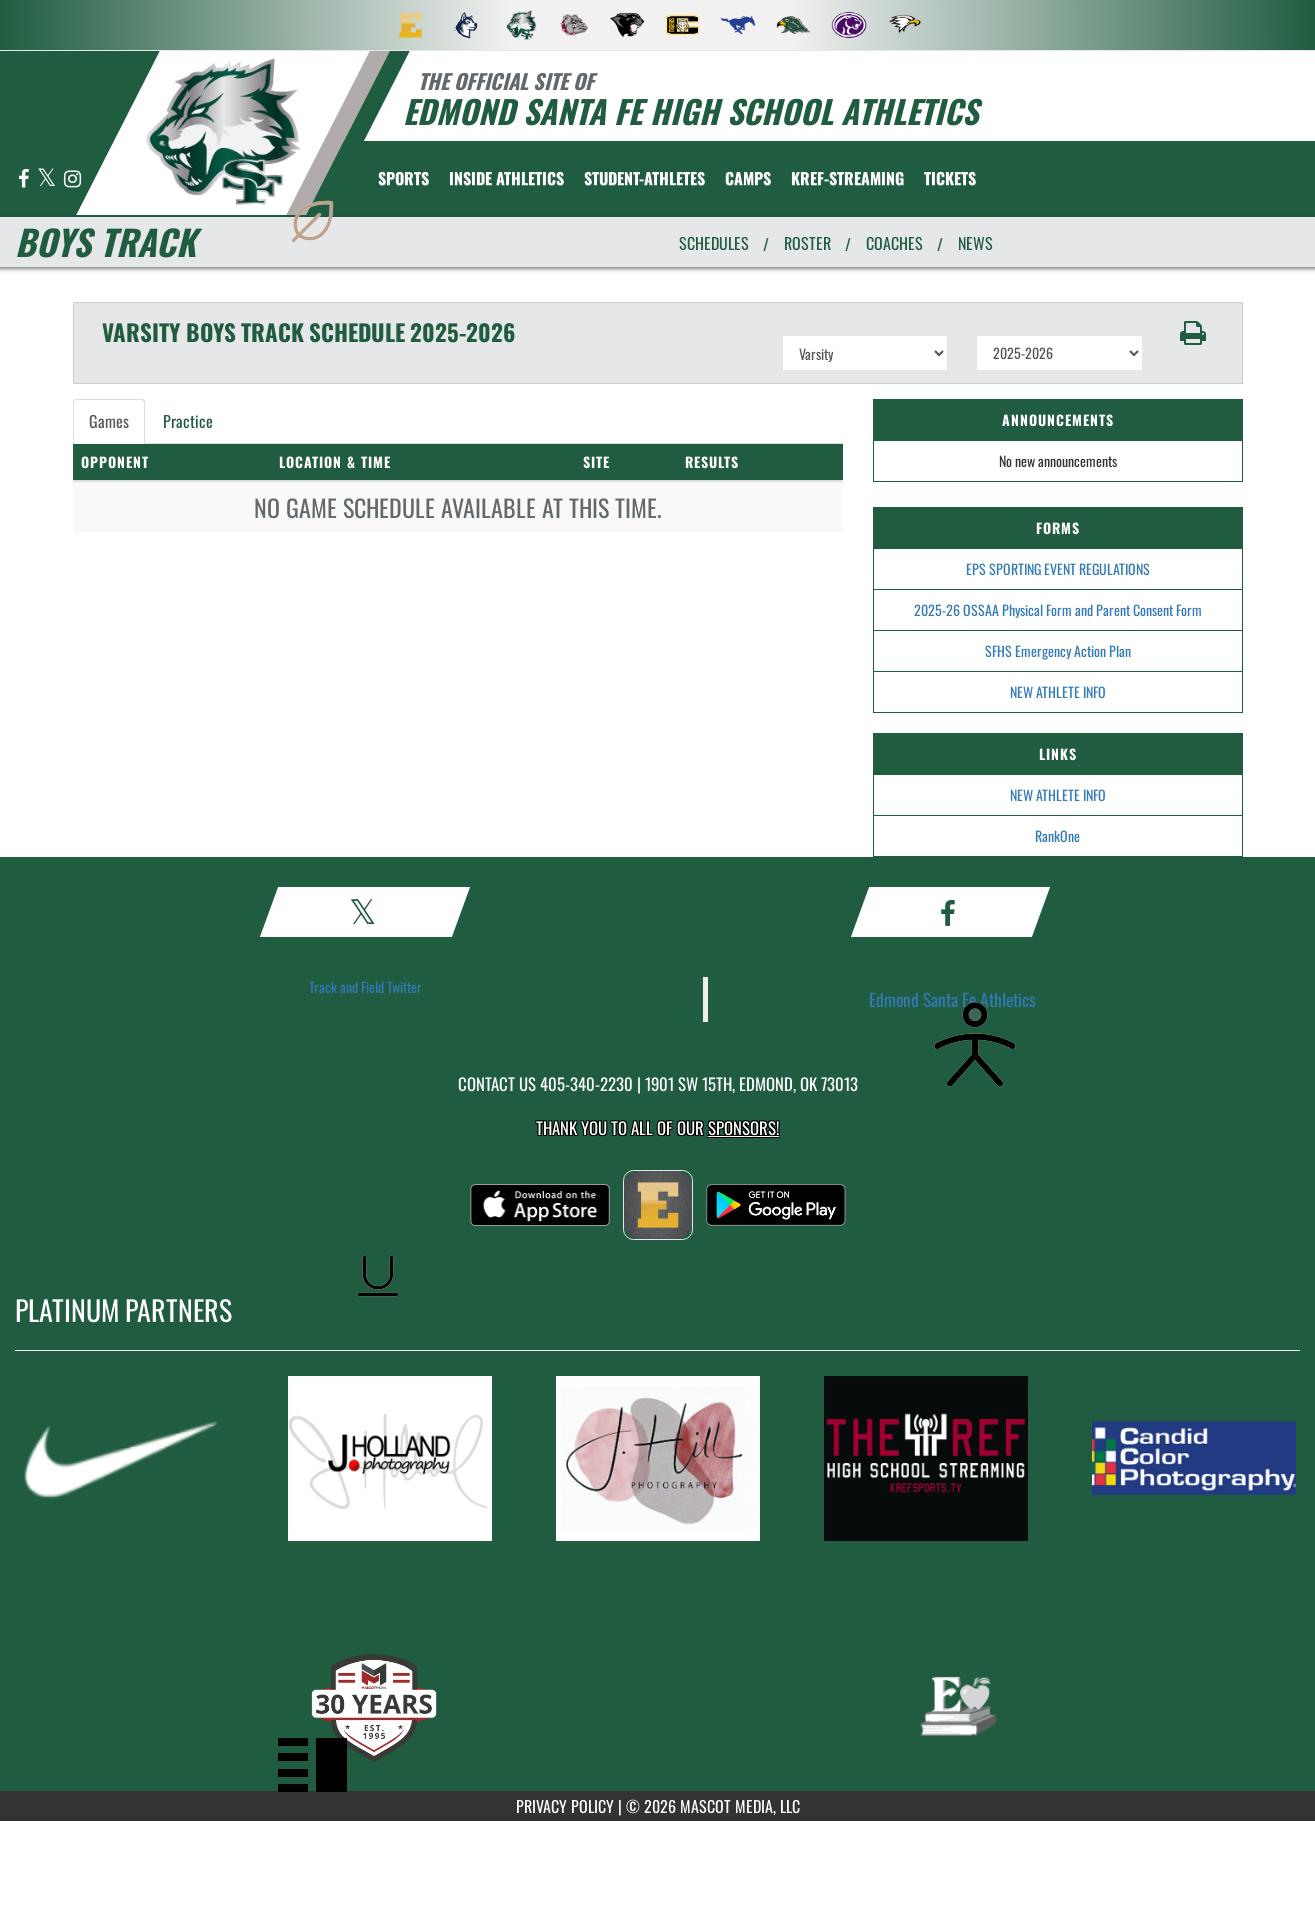 This screenshot has width=1315, height=1921. What do you see at coordinates (312, 1765) in the screenshot?
I see `toggle vertical split view layout` at bounding box center [312, 1765].